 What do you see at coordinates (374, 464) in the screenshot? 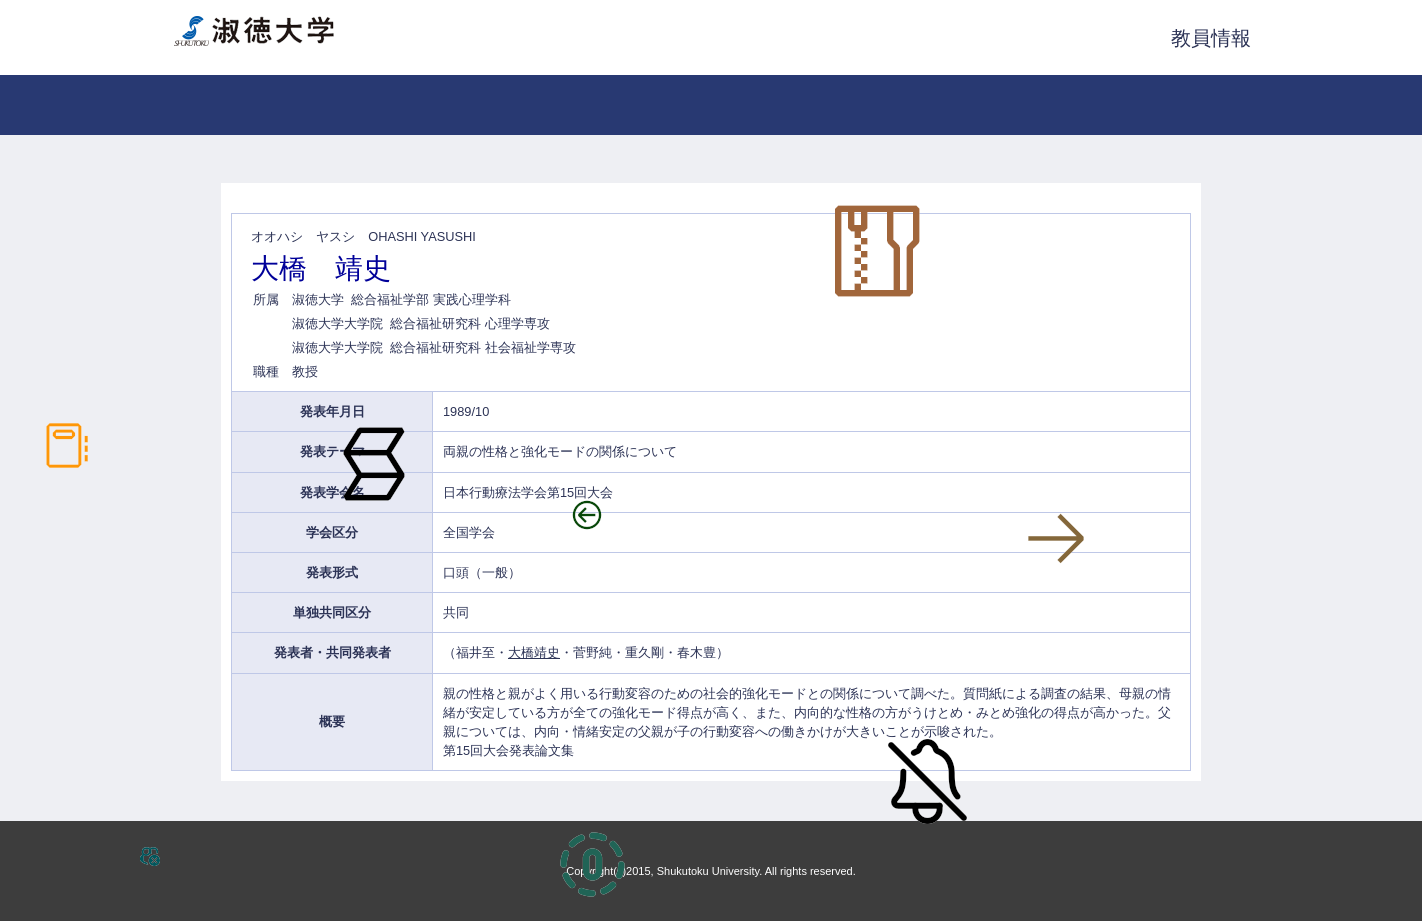
I see `view source map or code mapping` at bounding box center [374, 464].